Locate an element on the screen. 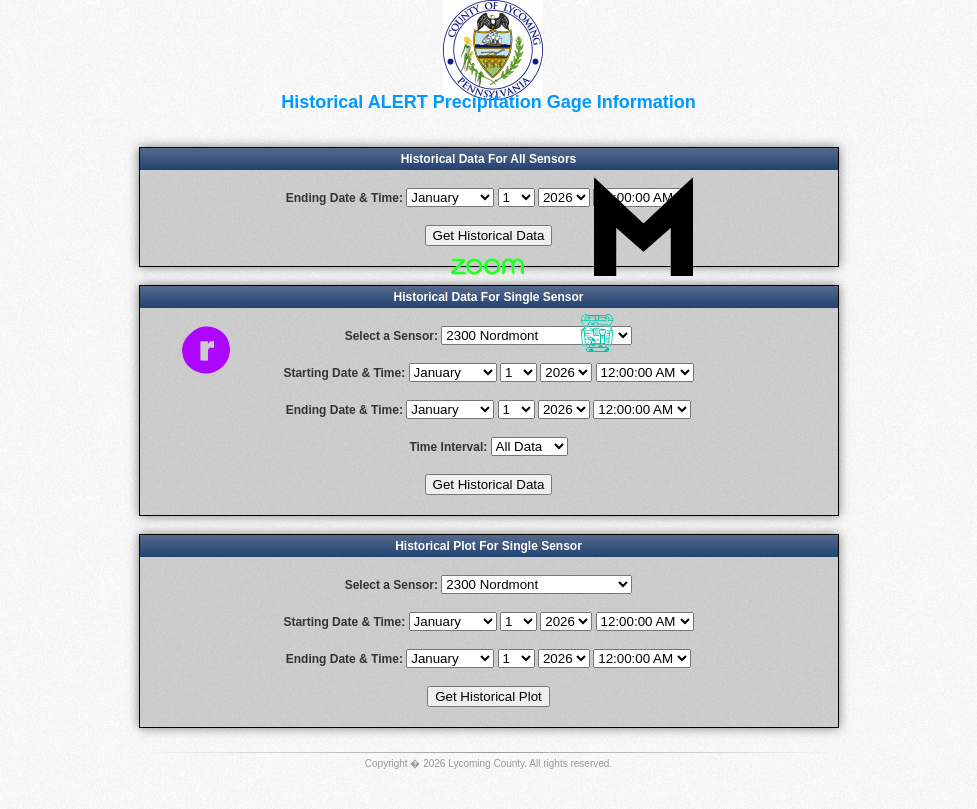 Image resolution: width=977 pixels, height=809 pixels. rich python library logo is located at coordinates (597, 333).